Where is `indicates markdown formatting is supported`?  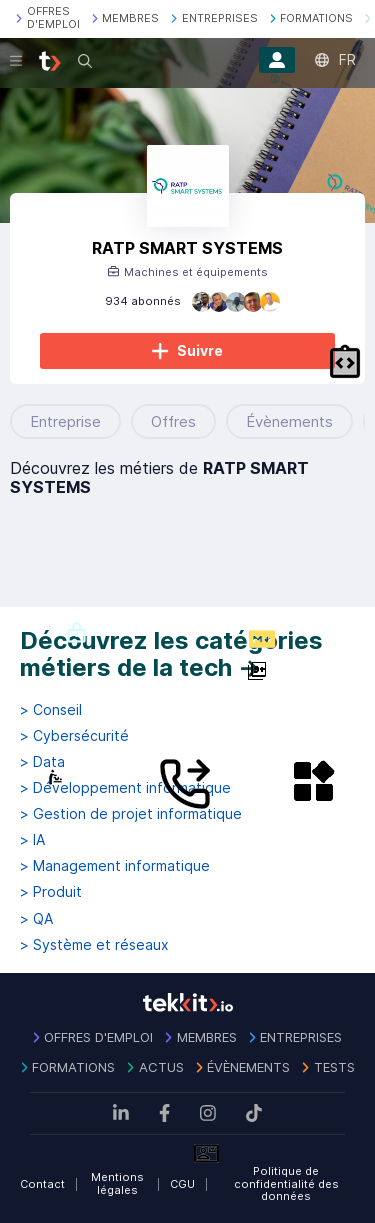 indicates markdown formatting is supported is located at coordinates (262, 639).